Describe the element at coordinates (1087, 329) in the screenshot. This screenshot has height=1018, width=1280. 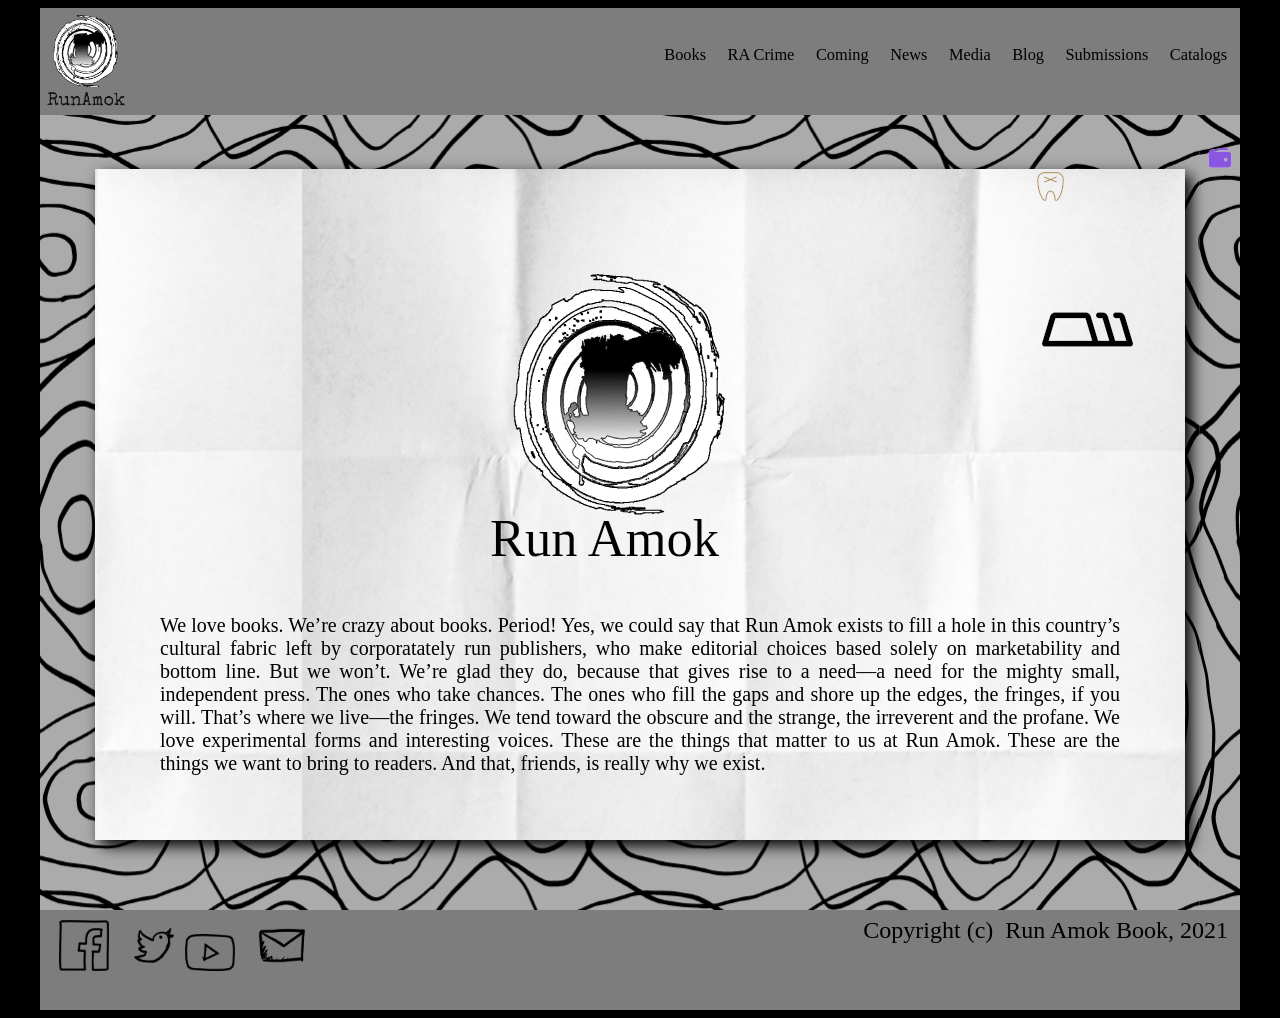
I see `switch between open browser tabs` at that location.